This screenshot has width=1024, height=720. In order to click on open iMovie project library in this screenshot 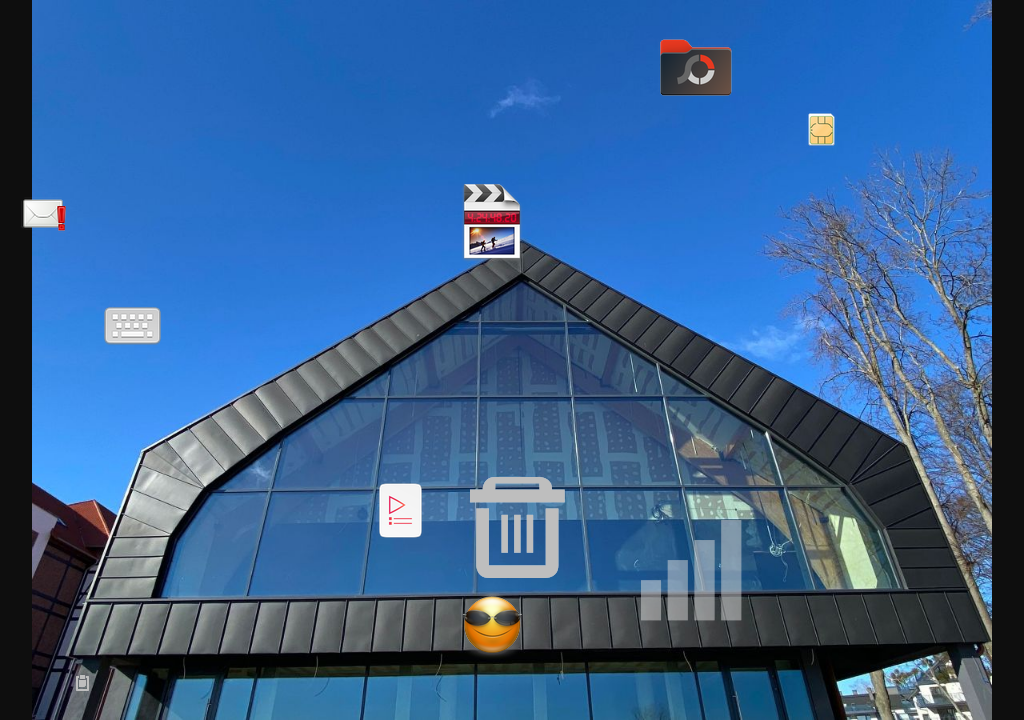, I will do `click(492, 223)`.